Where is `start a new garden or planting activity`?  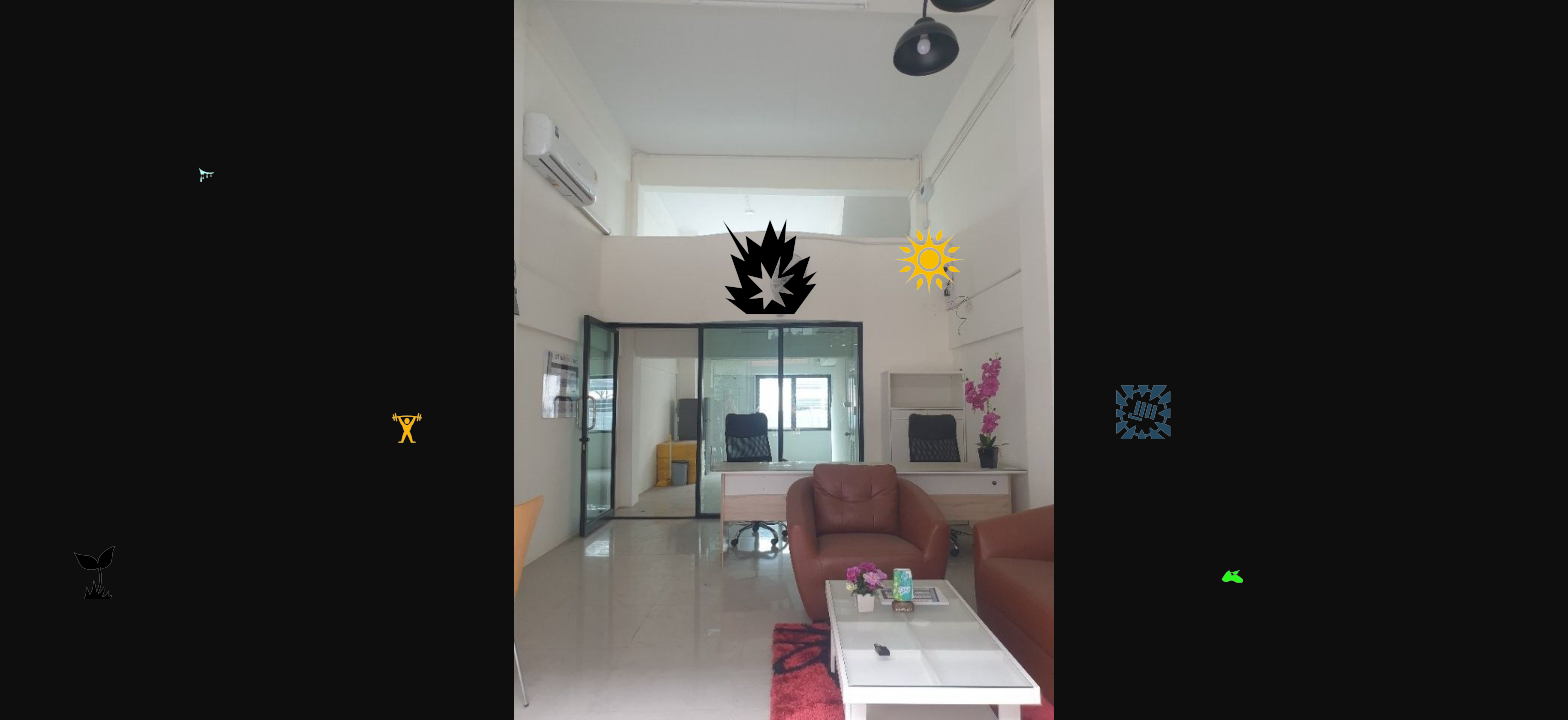 start a new garden or planting activity is located at coordinates (94, 572).